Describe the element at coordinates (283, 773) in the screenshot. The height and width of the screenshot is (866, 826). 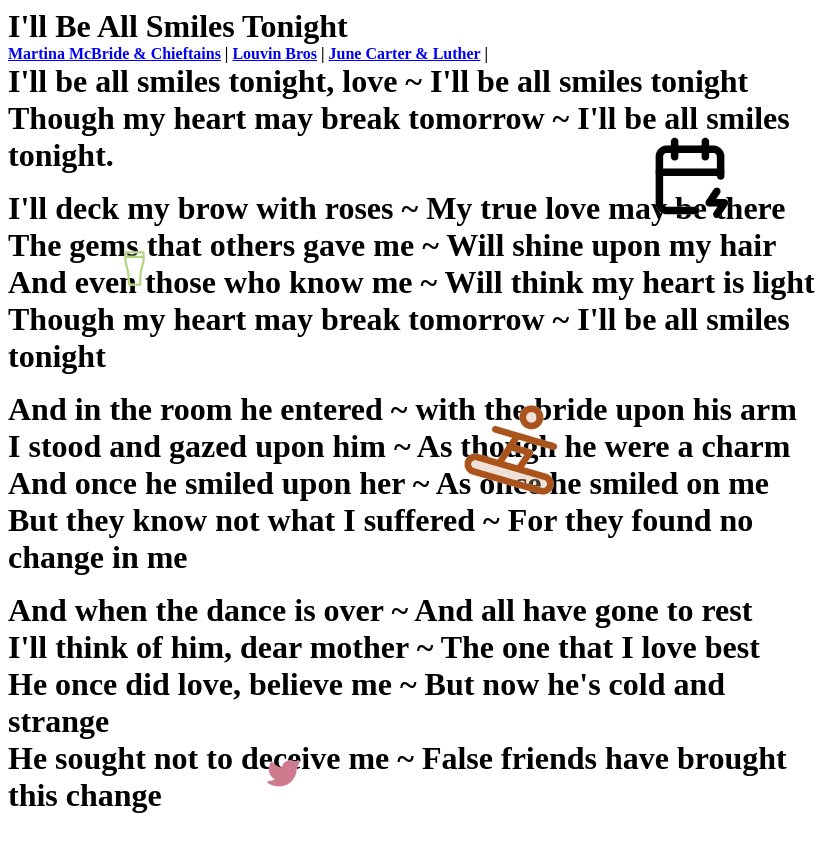
I see `share to twitter` at that location.